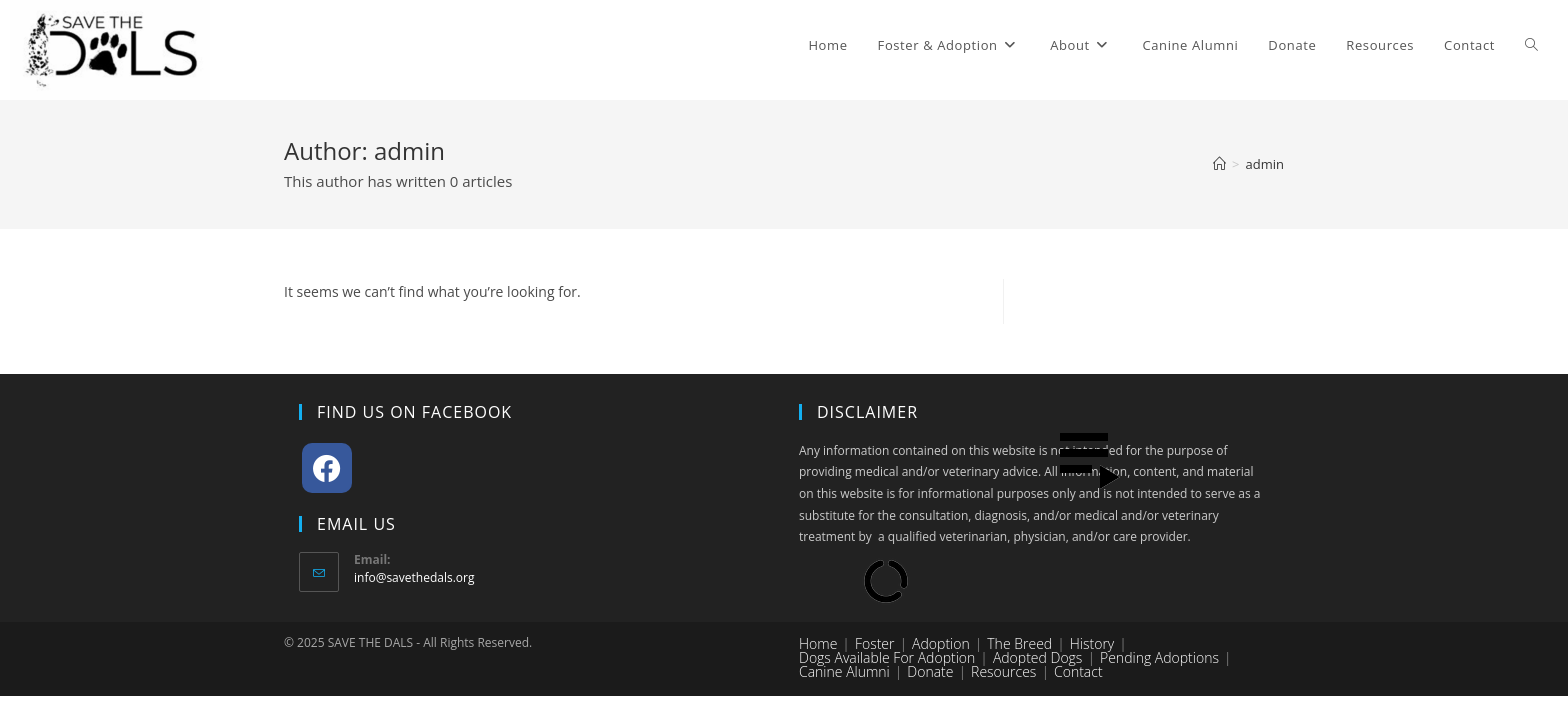 Image resolution: width=1568 pixels, height=720 pixels. What do you see at coordinates (886, 581) in the screenshot?
I see `view data usage statistics` at bounding box center [886, 581].